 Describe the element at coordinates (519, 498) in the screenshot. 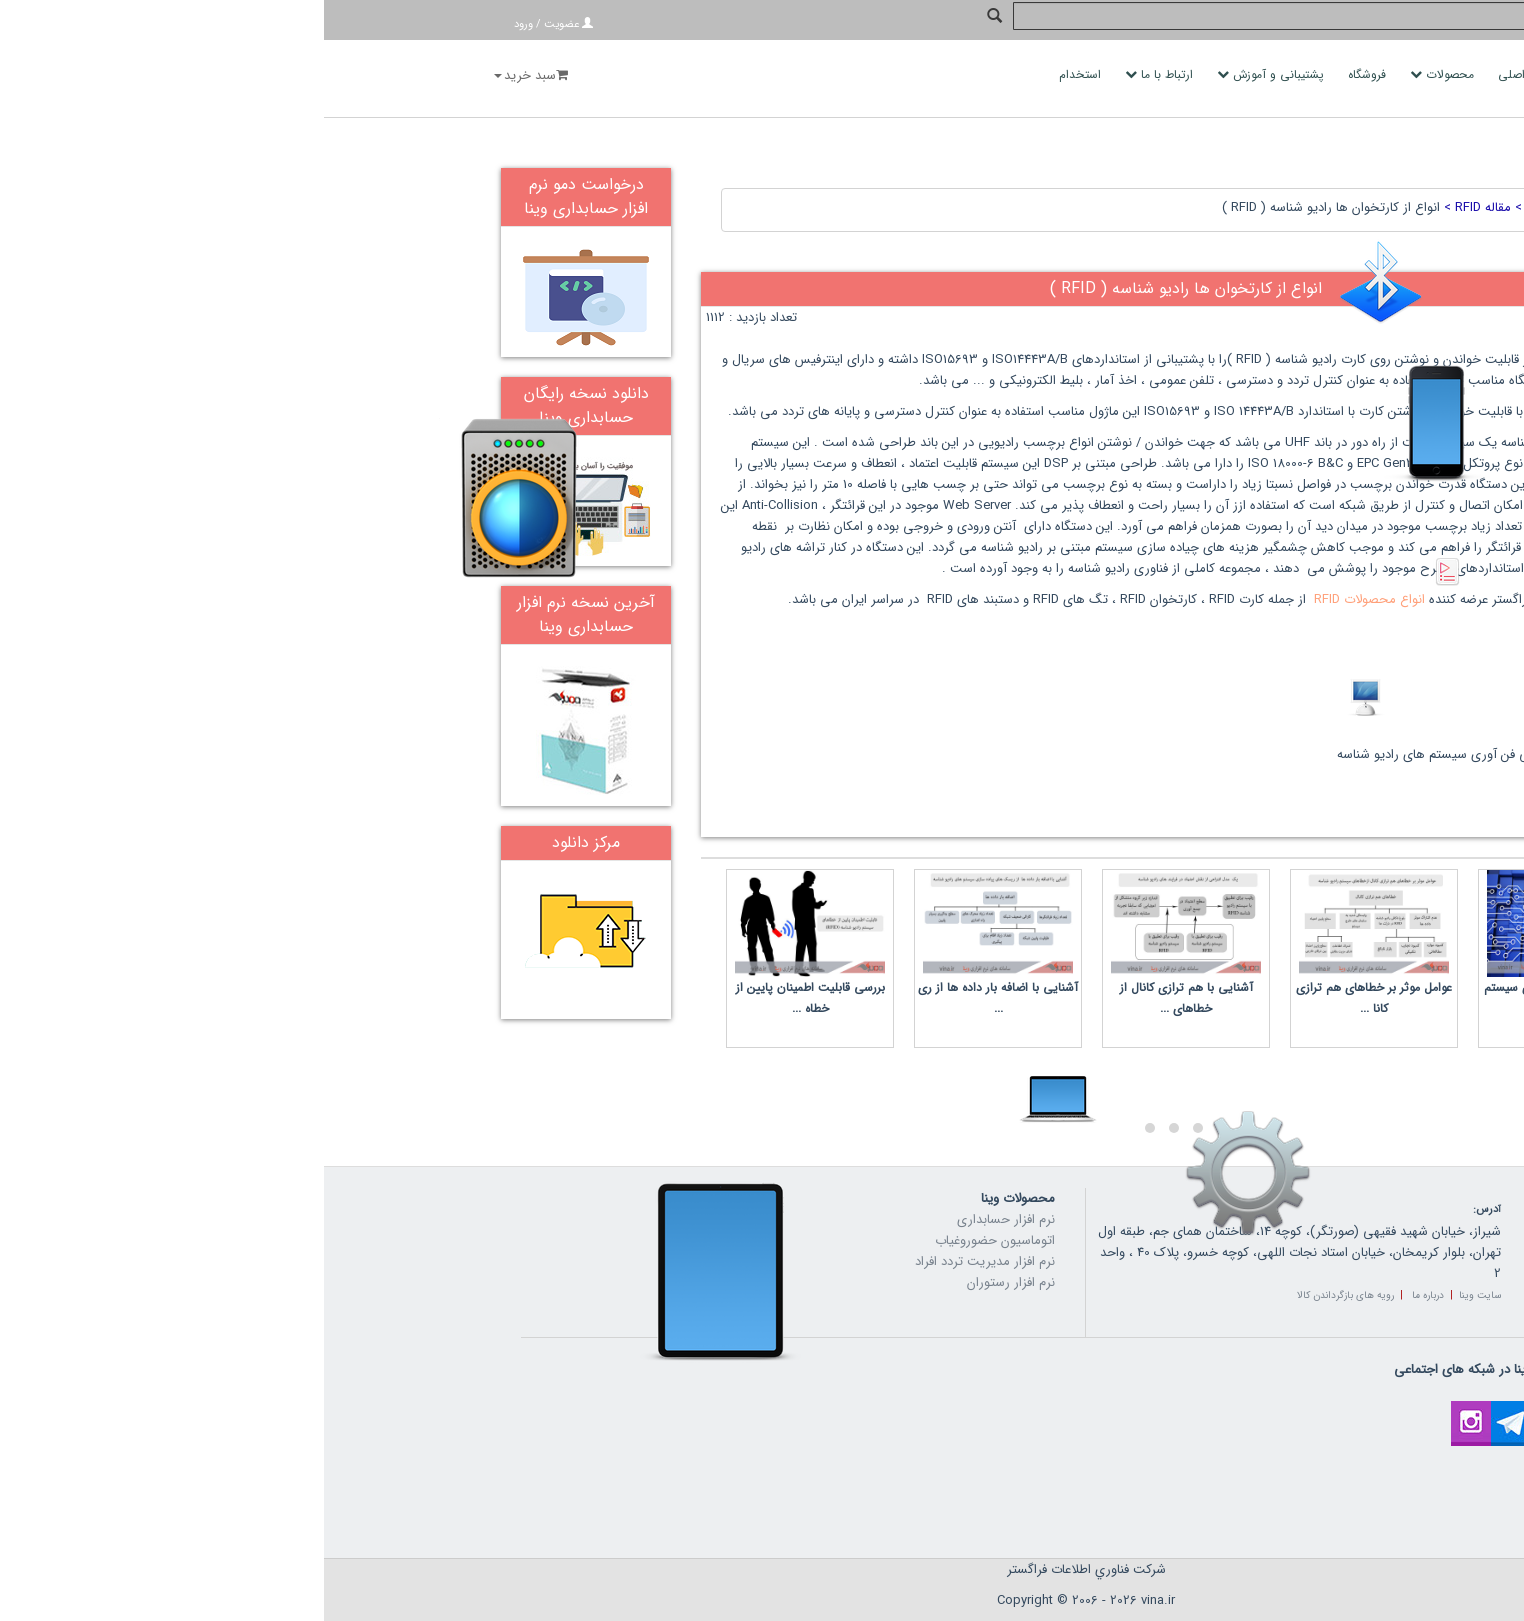

I see `access RAID 1 storage configuration` at that location.